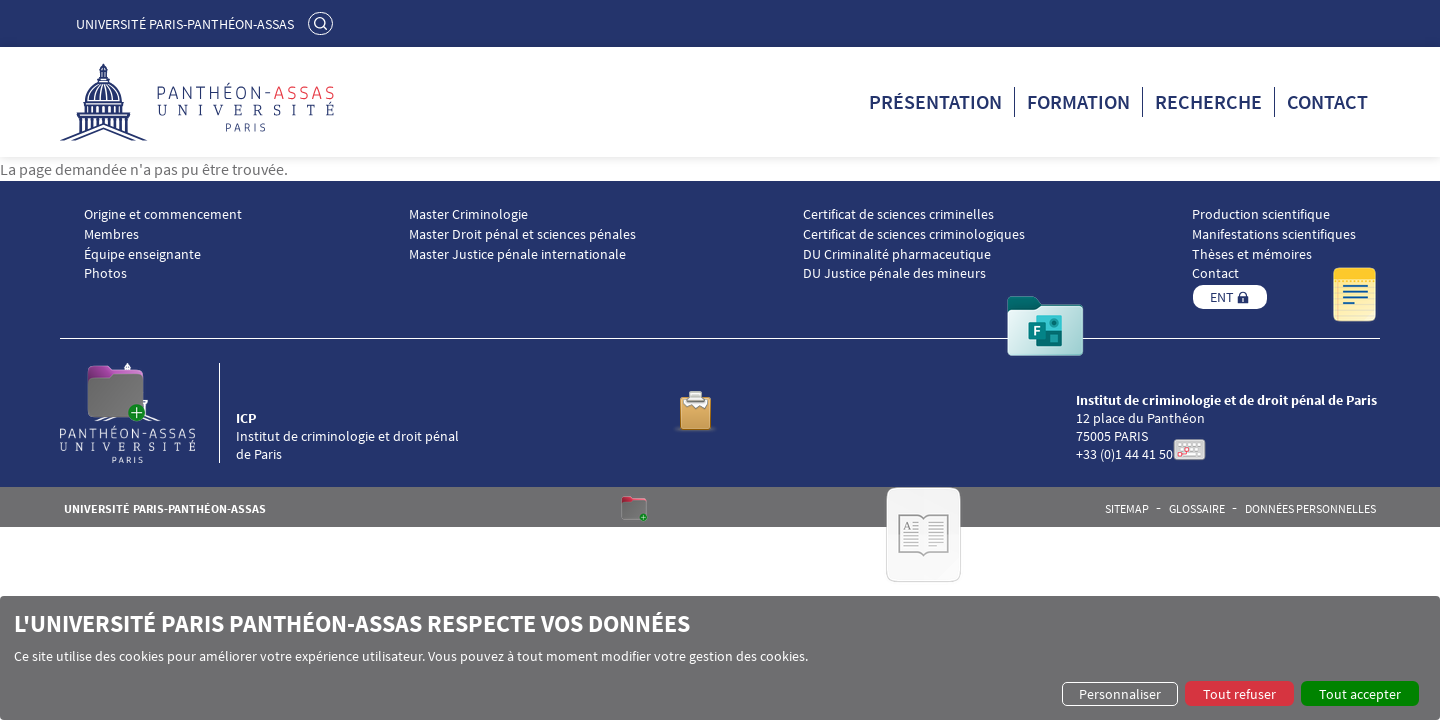 The image size is (1440, 720). What do you see at coordinates (695, 411) in the screenshot?
I see `indicates a task or assignment is overdue` at bounding box center [695, 411].